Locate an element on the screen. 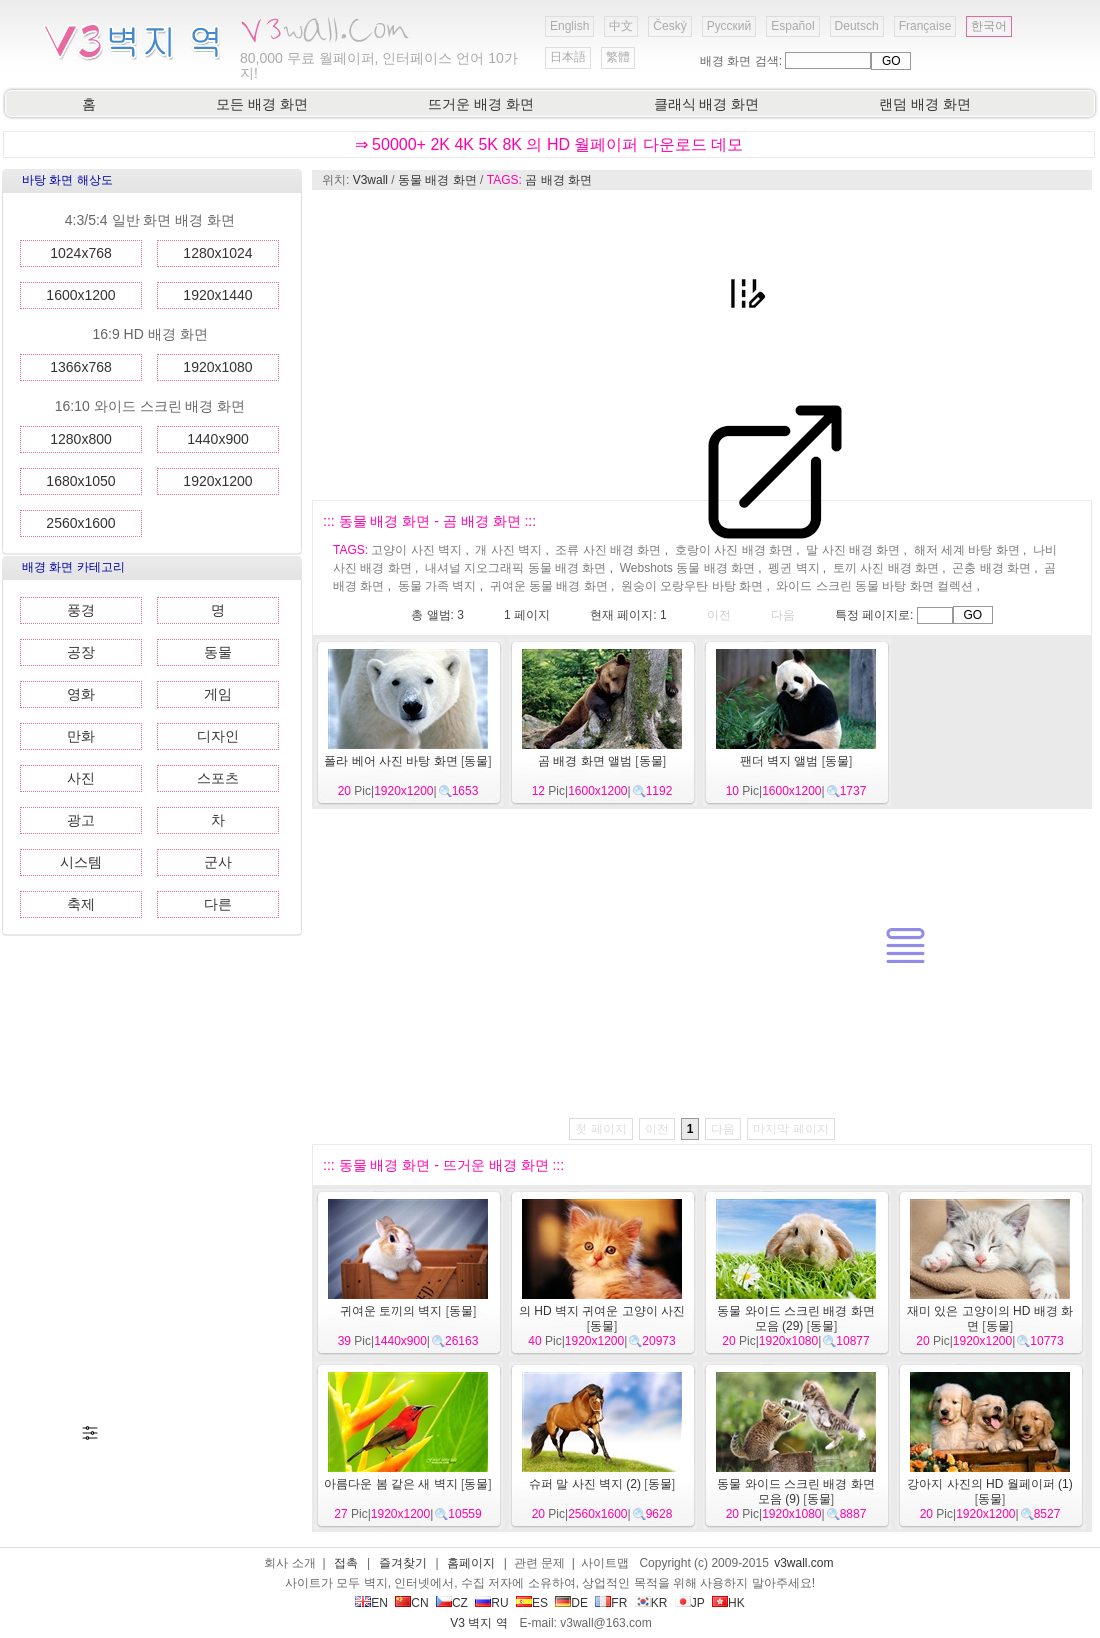  adjust settings or preferences is located at coordinates (90, 1433).